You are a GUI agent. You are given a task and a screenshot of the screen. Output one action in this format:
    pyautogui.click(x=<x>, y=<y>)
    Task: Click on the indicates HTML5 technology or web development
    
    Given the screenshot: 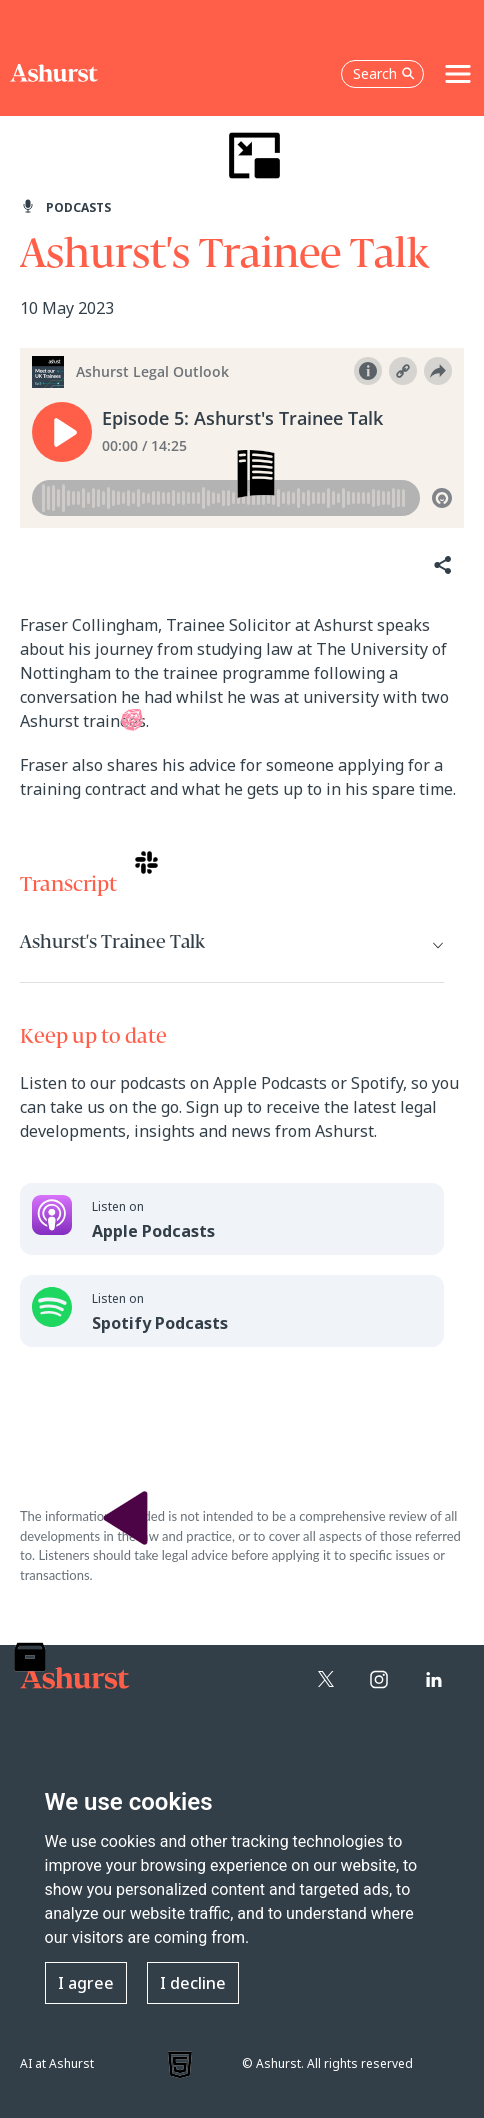 What is the action you would take?
    pyautogui.click(x=180, y=2065)
    